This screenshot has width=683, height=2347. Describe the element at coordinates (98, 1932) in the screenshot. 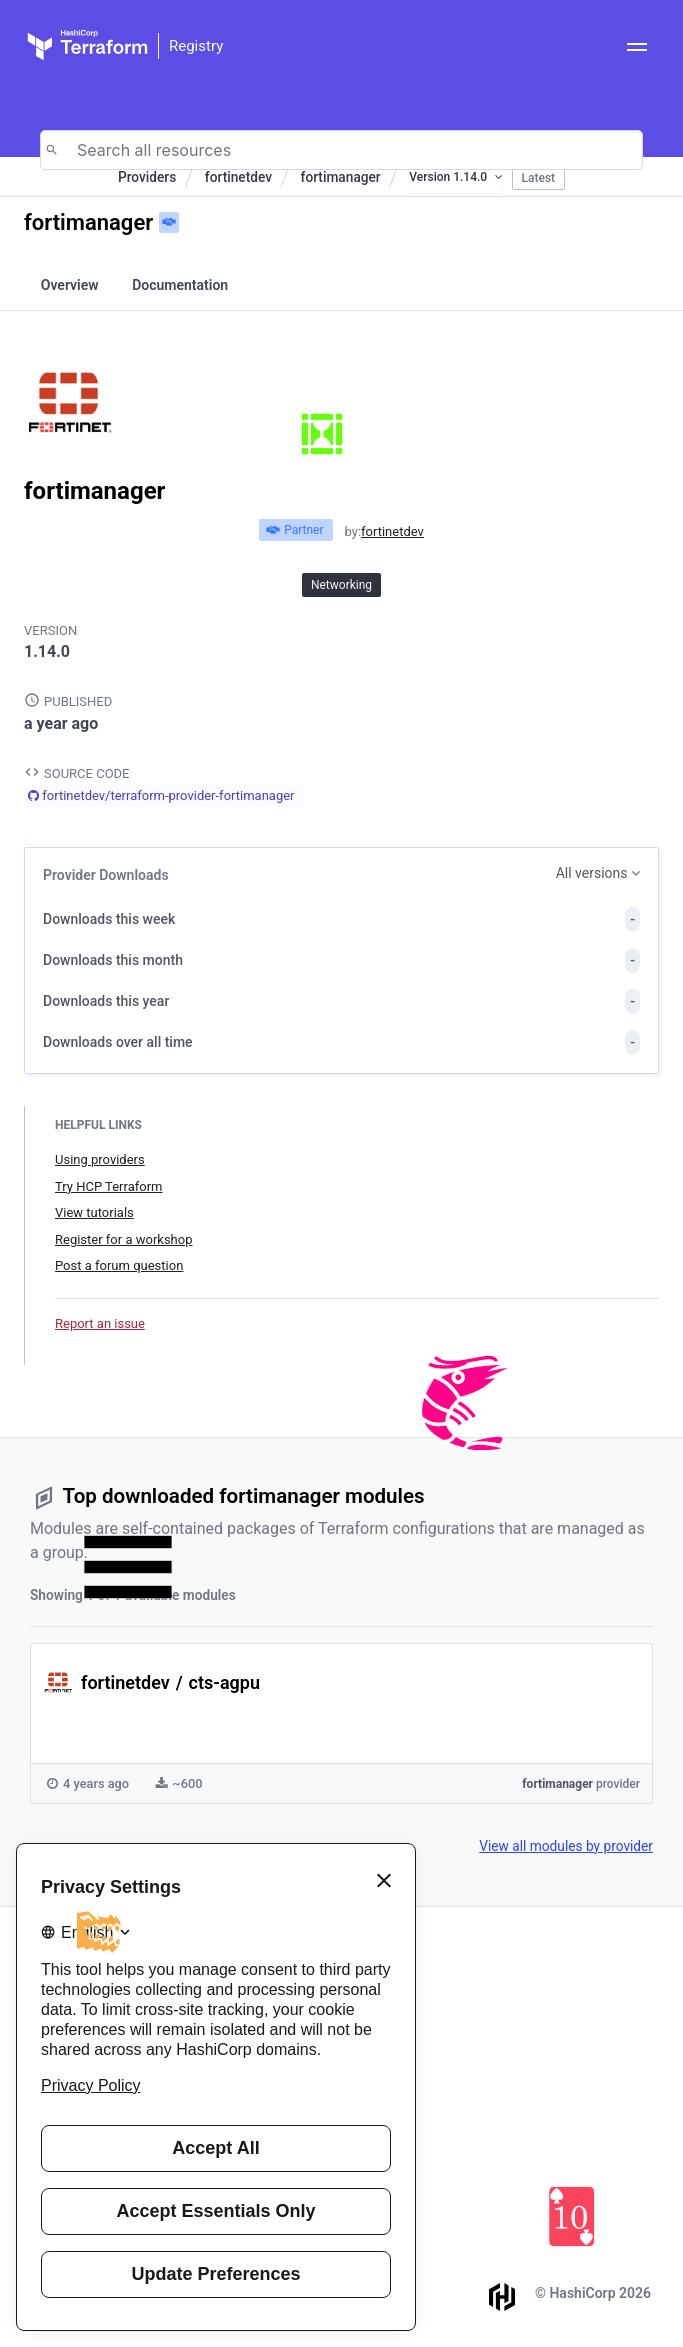

I see `indicates a danger or hazard zone in a game` at that location.